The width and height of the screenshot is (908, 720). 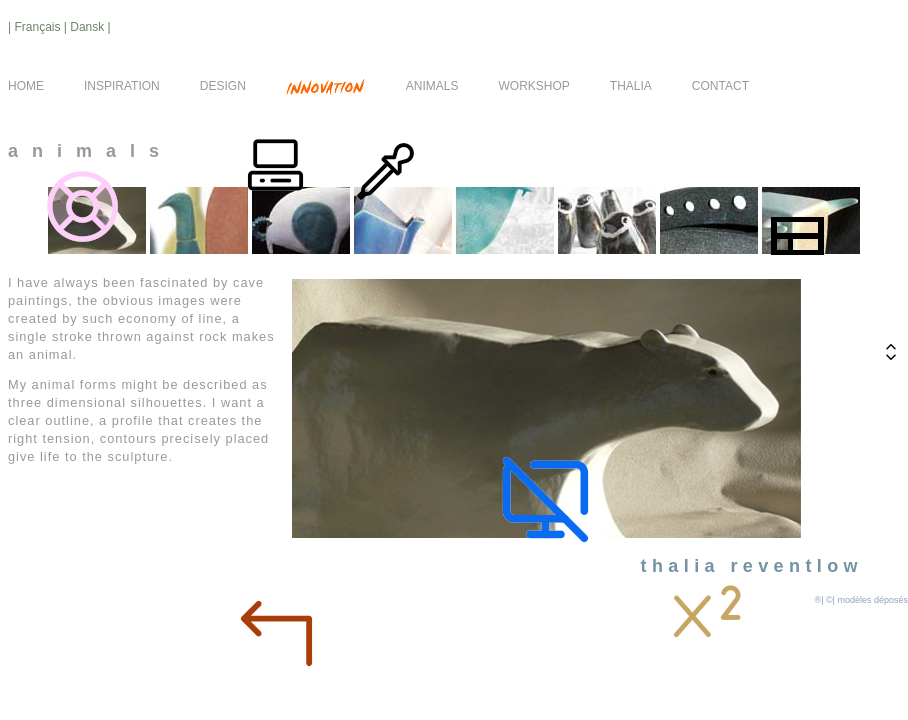 What do you see at coordinates (276, 633) in the screenshot?
I see `go back to previous screen or step` at bounding box center [276, 633].